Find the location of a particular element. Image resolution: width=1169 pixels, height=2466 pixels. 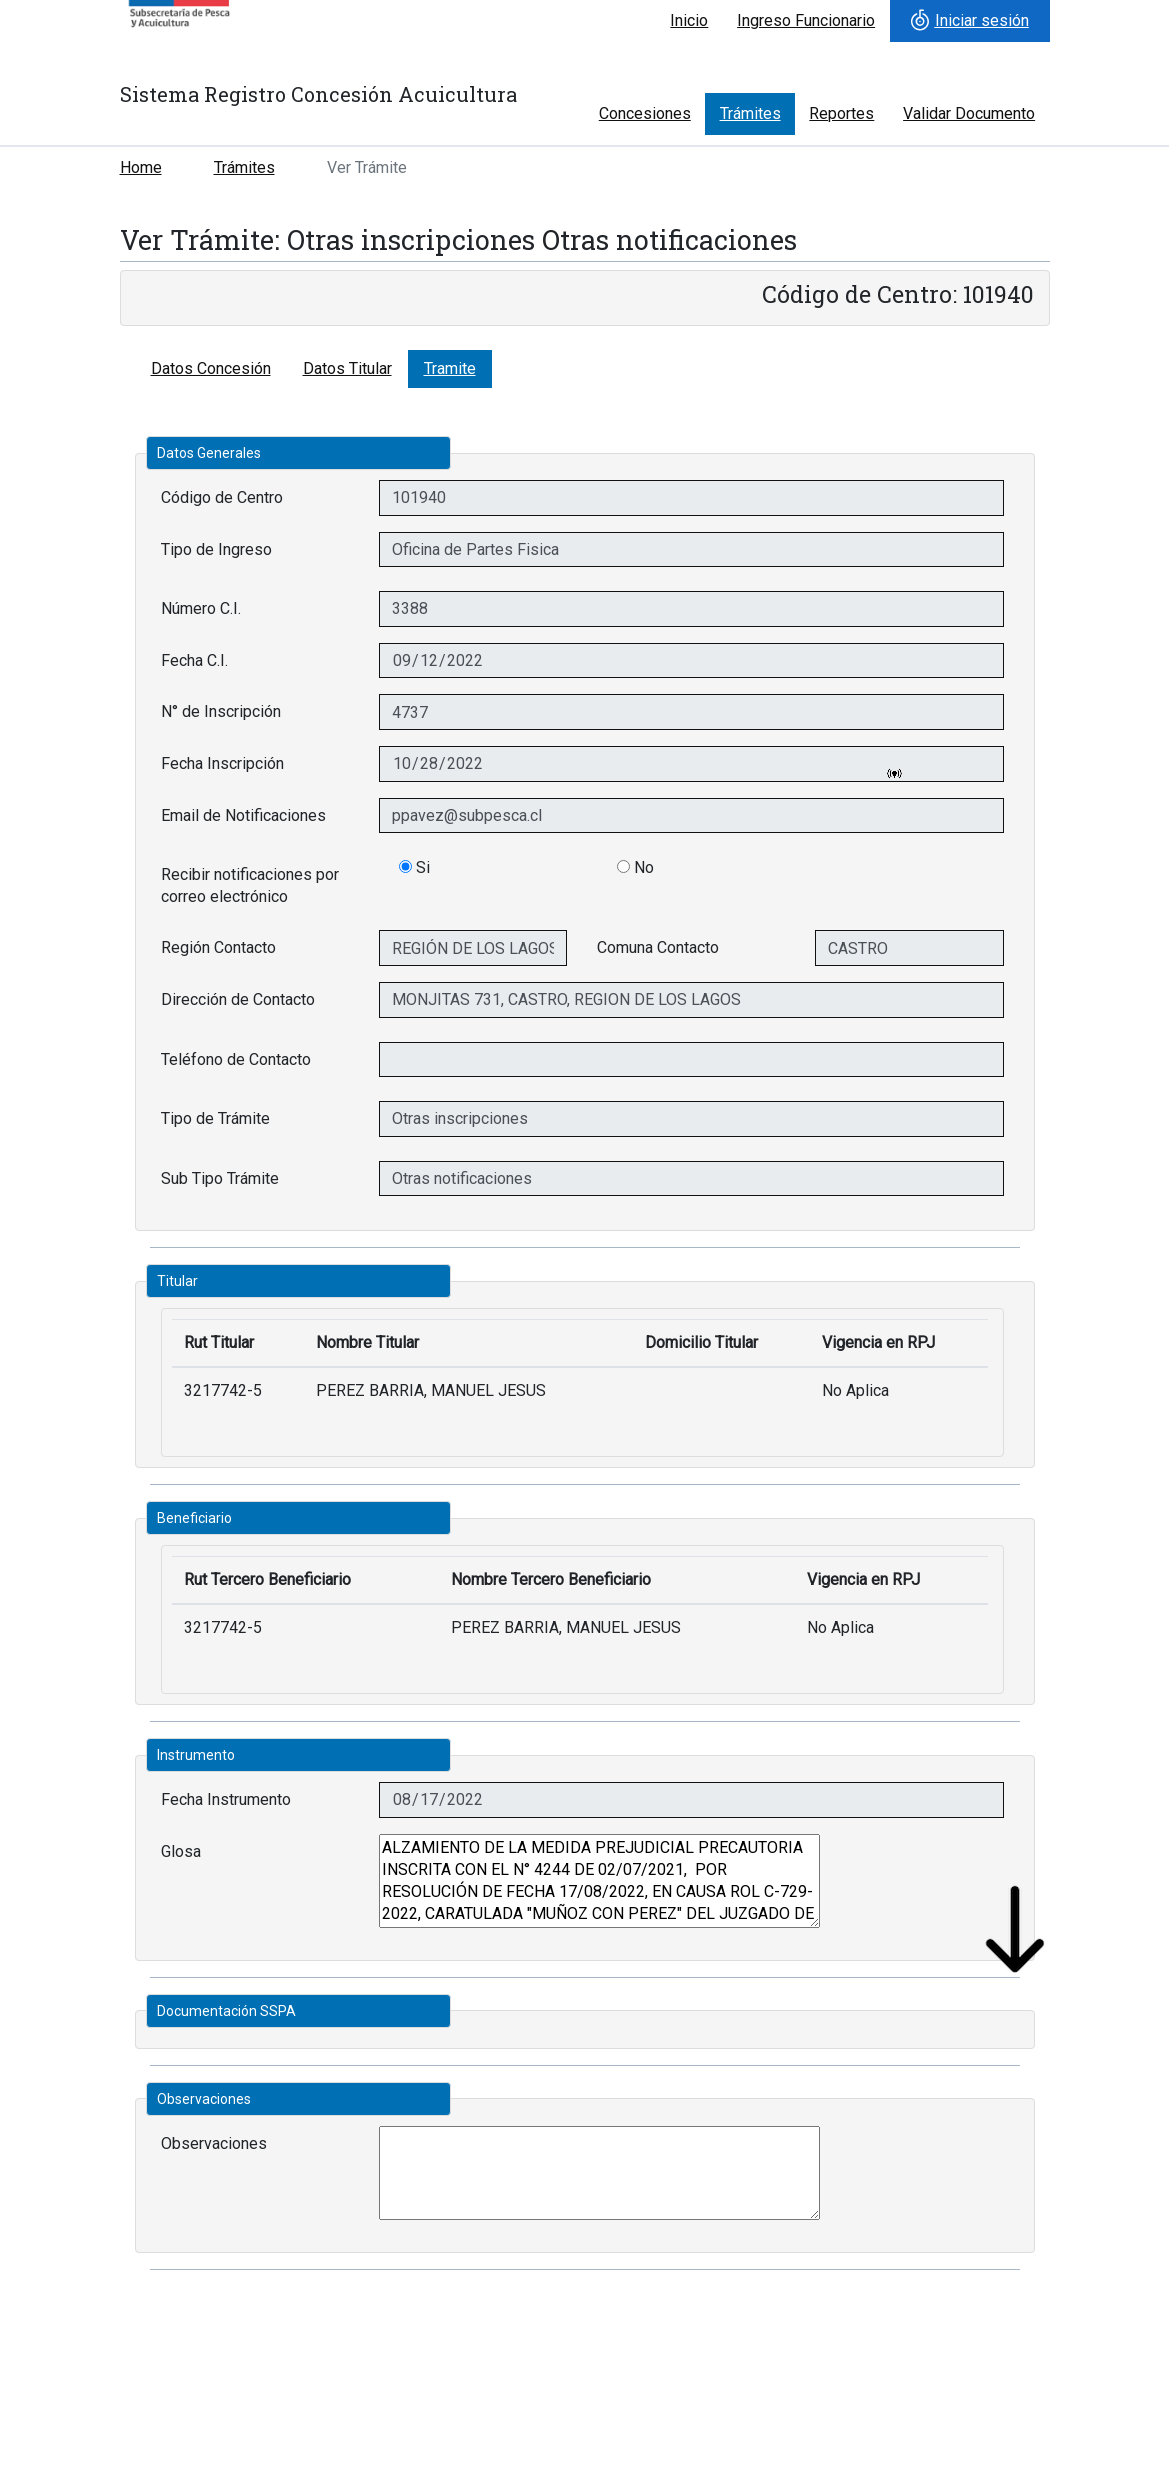

access live predictions or real-time insights is located at coordinates (894, 773).